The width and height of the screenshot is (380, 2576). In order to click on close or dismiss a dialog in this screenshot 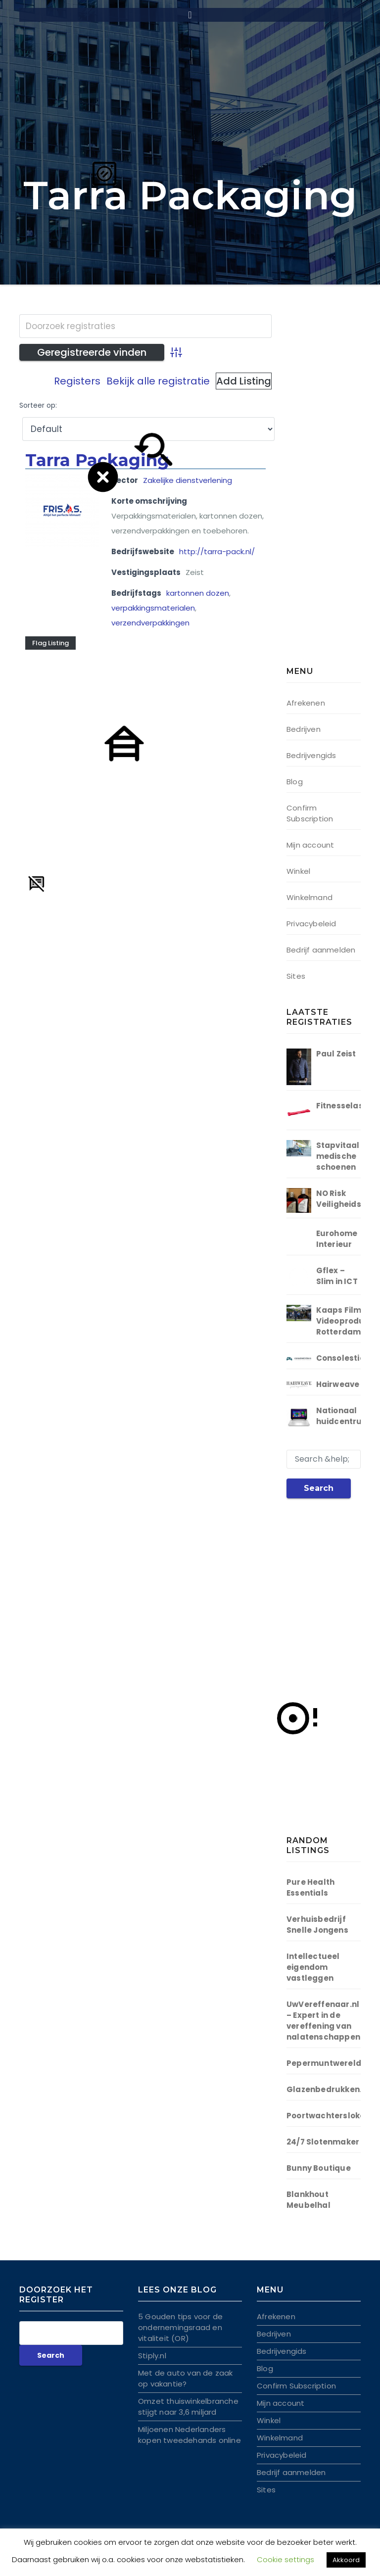, I will do `click(103, 477)`.